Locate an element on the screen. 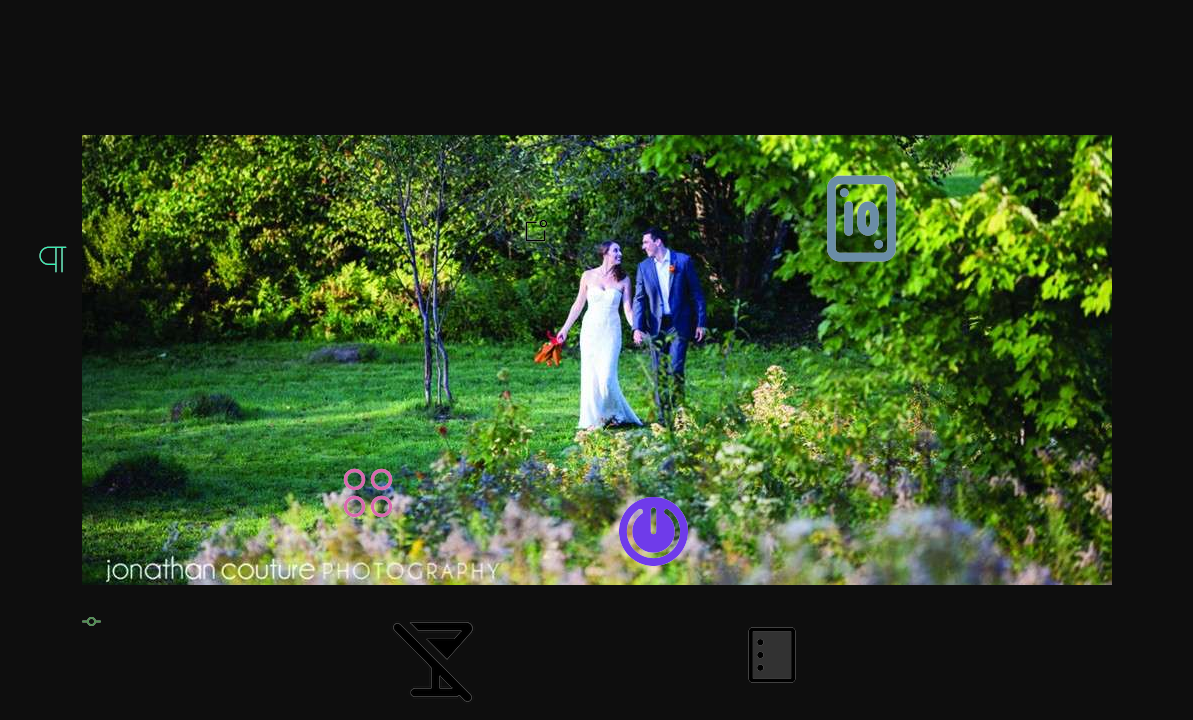 This screenshot has width=1193, height=720. view or manage screenplay files is located at coordinates (772, 655).